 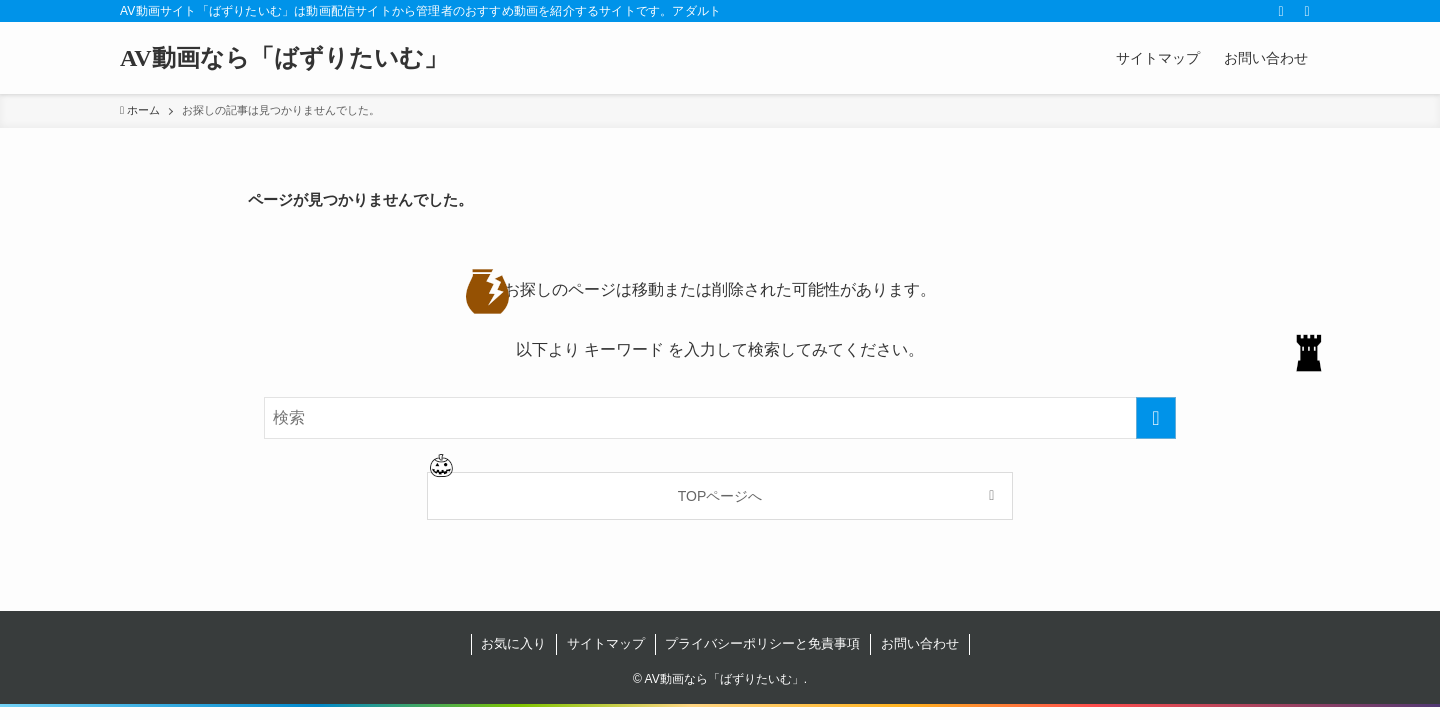 What do you see at coordinates (441, 465) in the screenshot?
I see `access halloween-themed content or events` at bounding box center [441, 465].